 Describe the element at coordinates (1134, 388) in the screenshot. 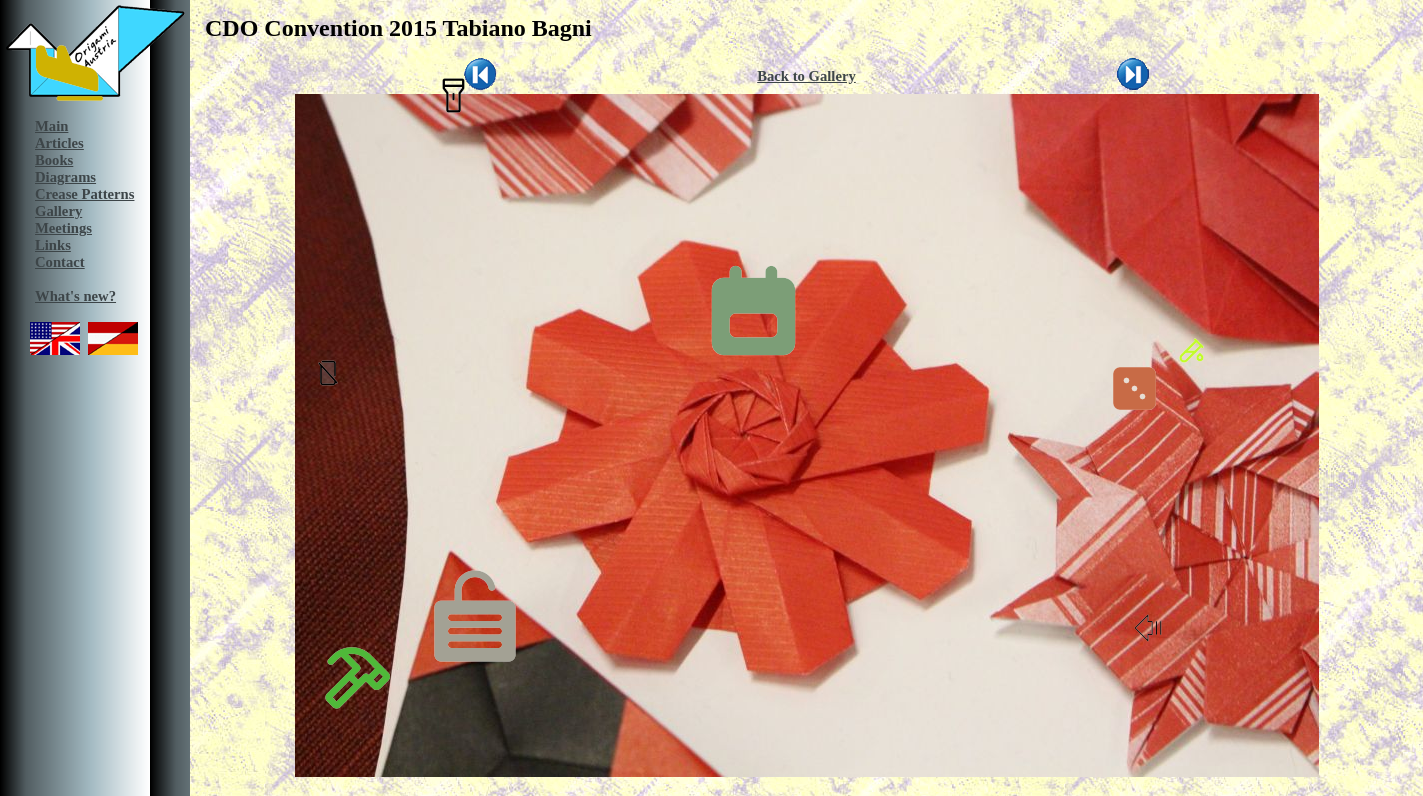

I see `indicates a dice roll result of three` at that location.